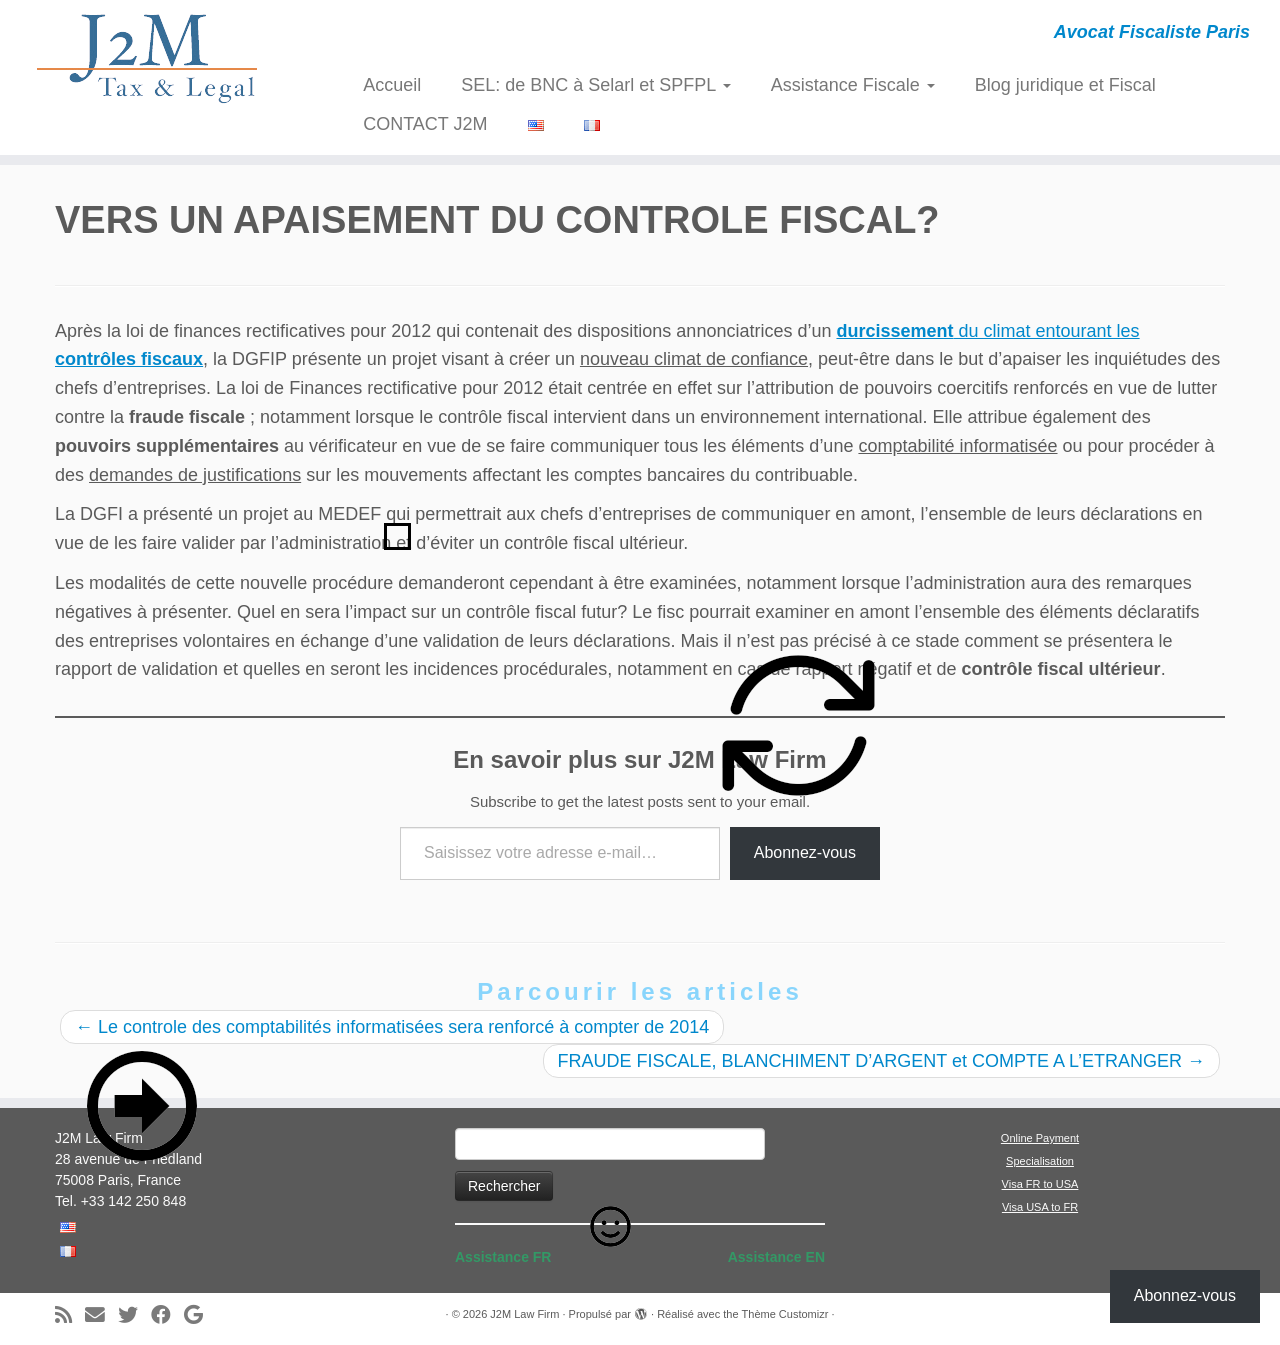 Image resolution: width=1280 pixels, height=1345 pixels. Describe the element at coordinates (397, 536) in the screenshot. I see `select a square crop ratio for an image` at that location.